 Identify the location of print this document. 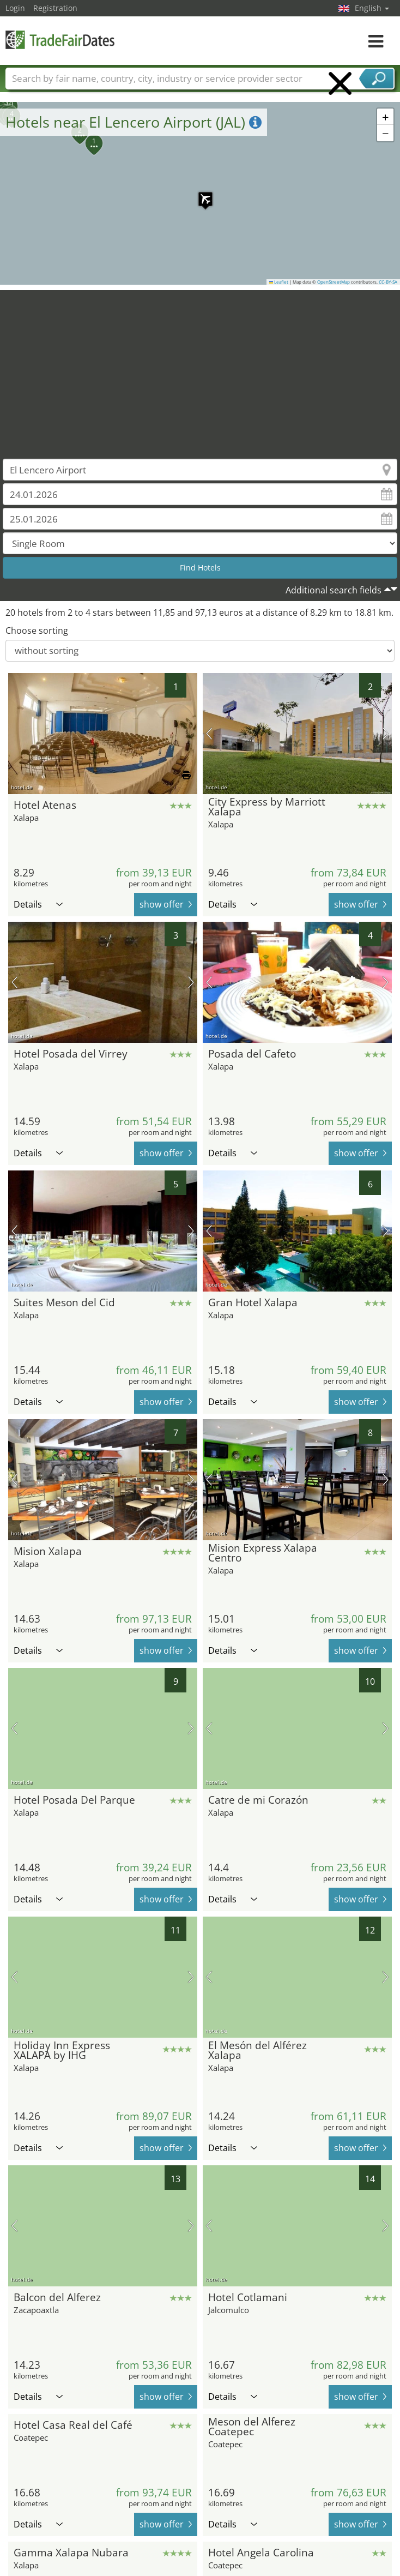
(186, 775).